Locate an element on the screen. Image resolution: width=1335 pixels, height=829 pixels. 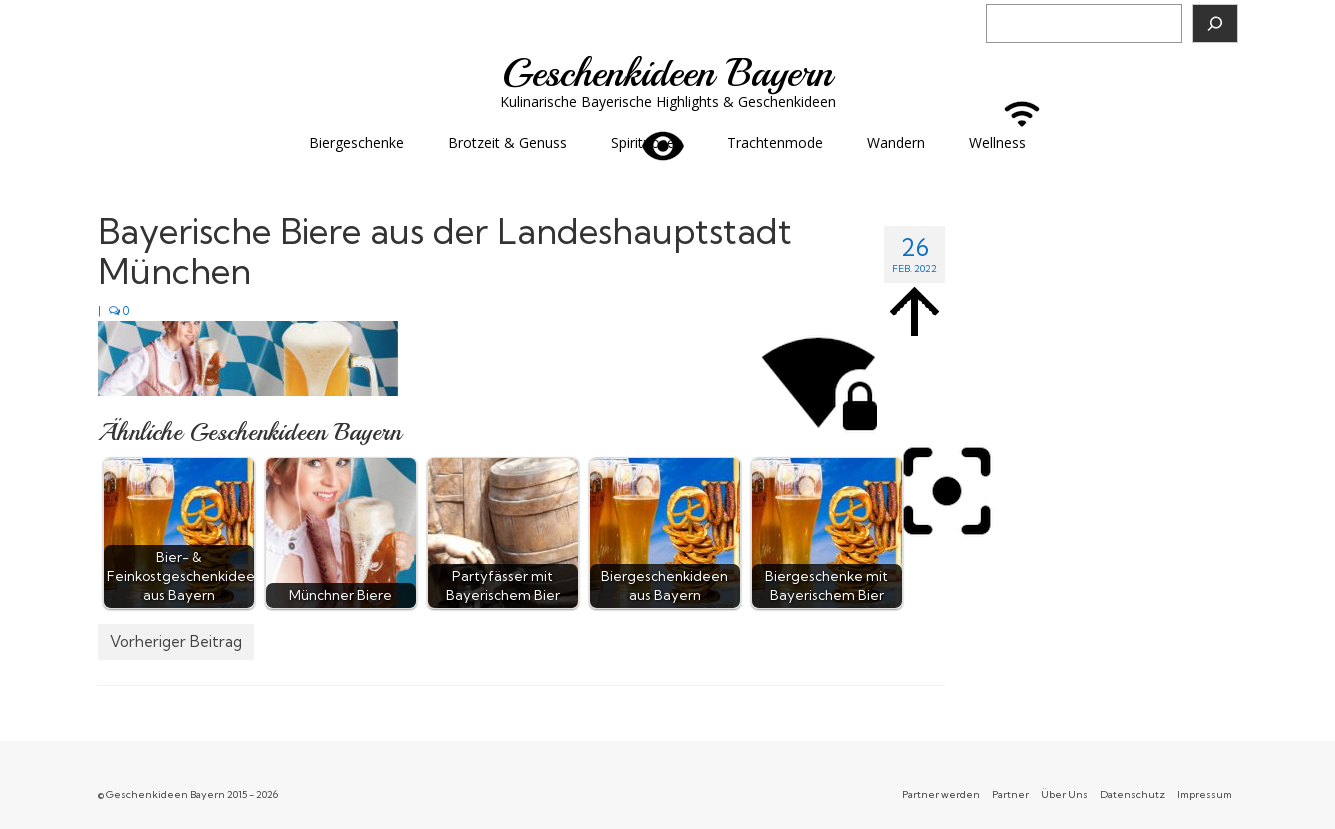
connected to a secure wifi network is located at coordinates (818, 381).